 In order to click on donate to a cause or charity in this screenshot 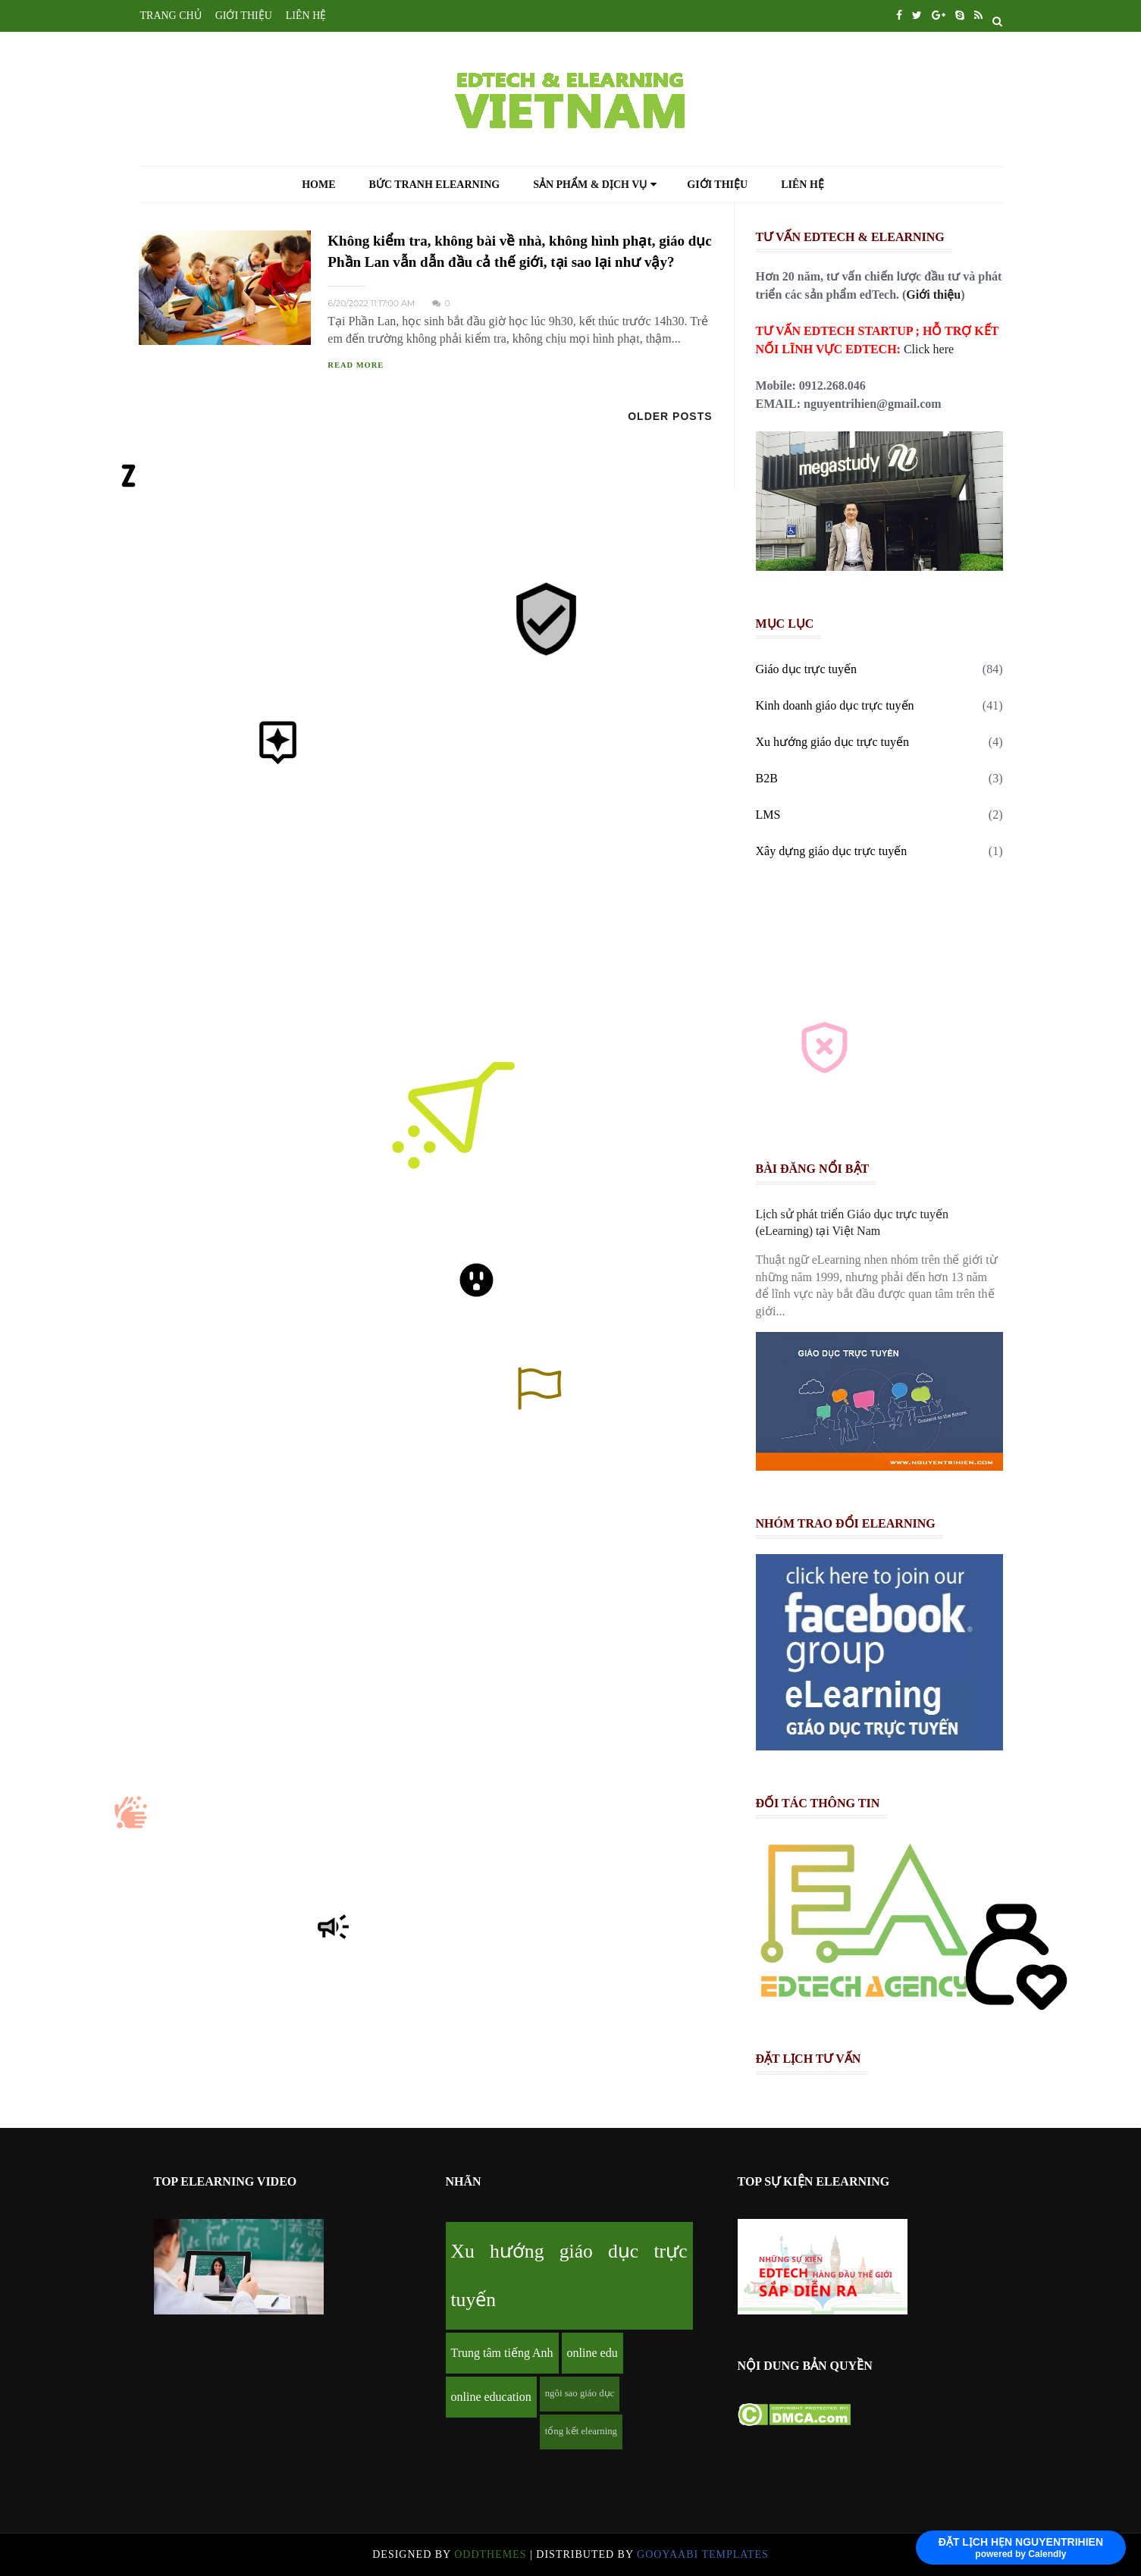, I will do `click(1011, 1954)`.